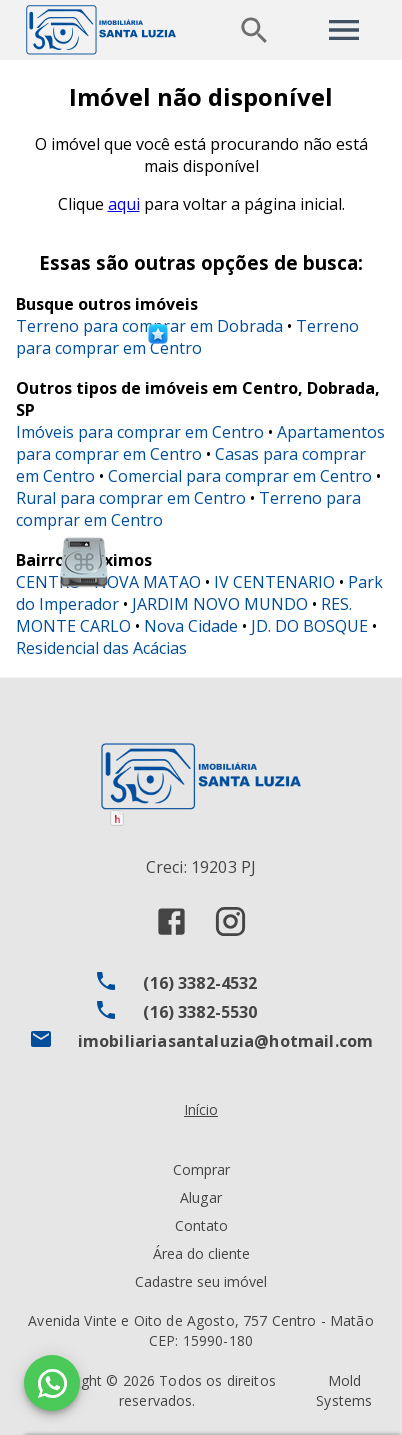 The height and width of the screenshot is (1435, 402). What do you see at coordinates (158, 334) in the screenshot?
I see `open compizconfig settings manager` at bounding box center [158, 334].